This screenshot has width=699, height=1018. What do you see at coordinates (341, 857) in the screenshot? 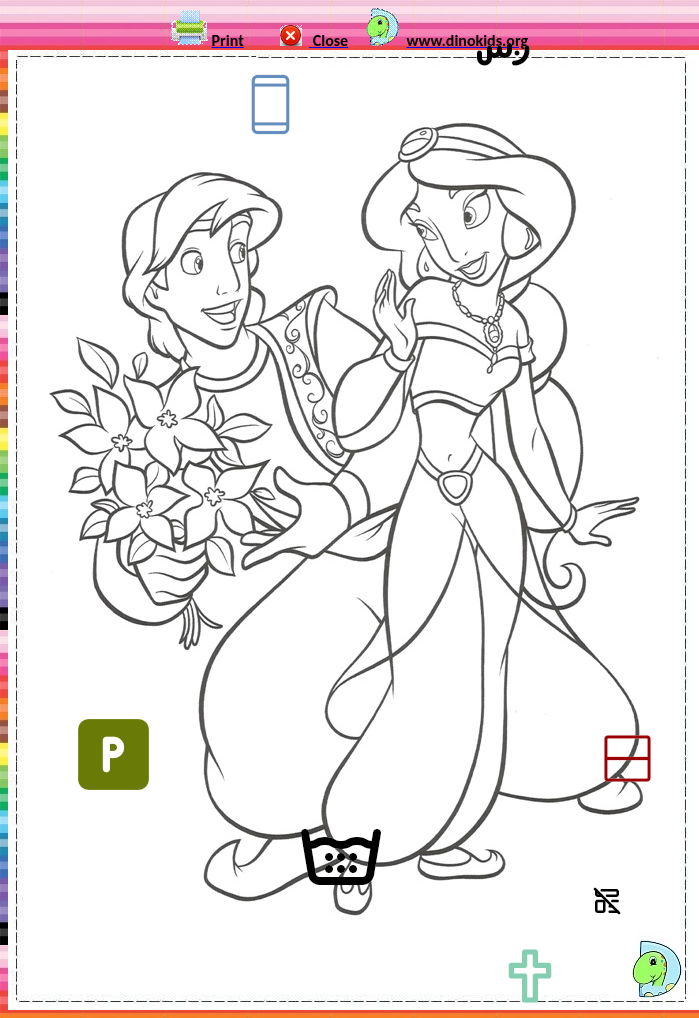
I see `wash at high temperature (6 dots) laundry care symbol` at bounding box center [341, 857].